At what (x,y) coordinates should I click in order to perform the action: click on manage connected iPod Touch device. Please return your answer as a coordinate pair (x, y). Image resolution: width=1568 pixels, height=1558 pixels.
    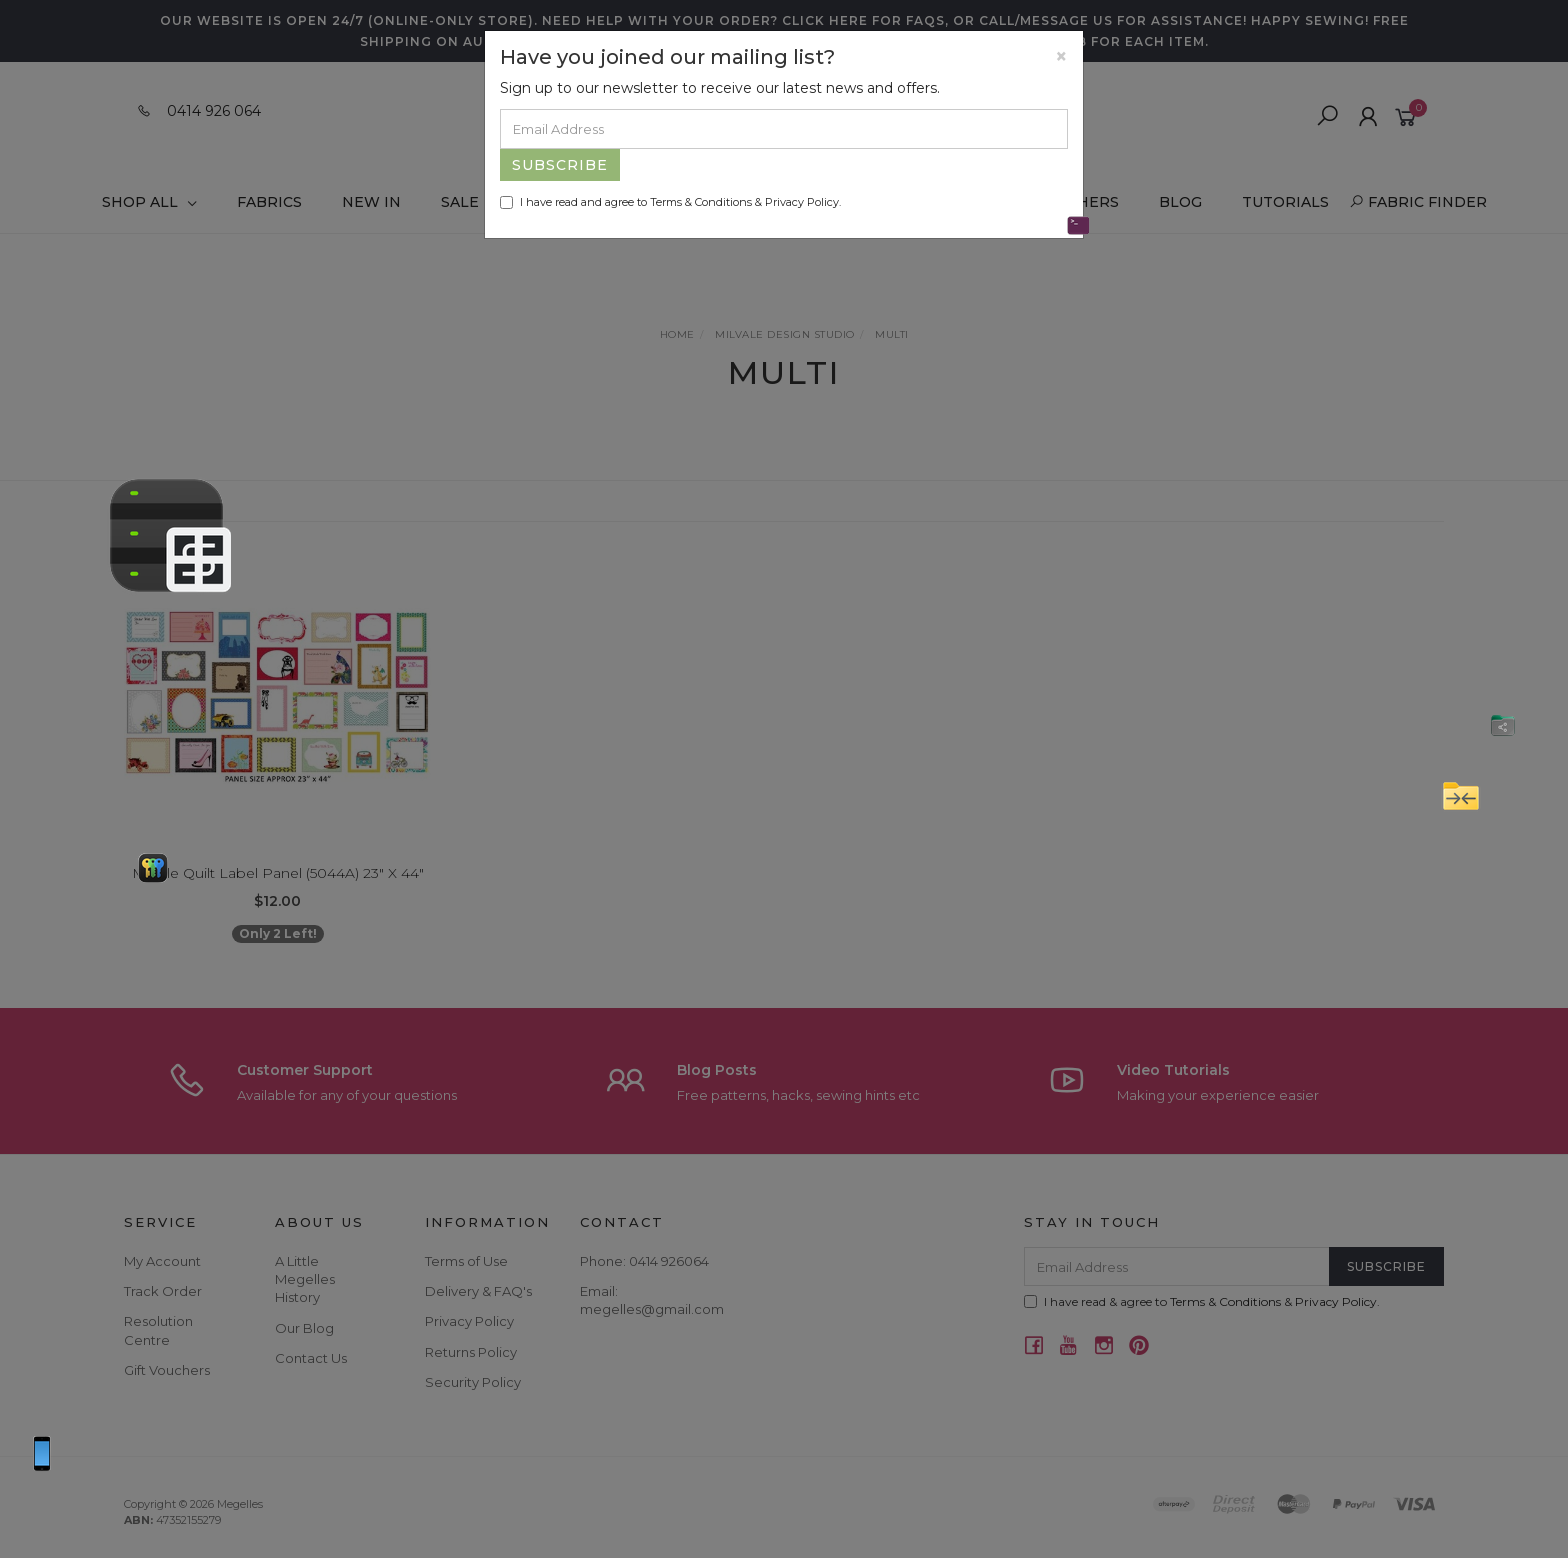
    Looking at the image, I should click on (42, 1454).